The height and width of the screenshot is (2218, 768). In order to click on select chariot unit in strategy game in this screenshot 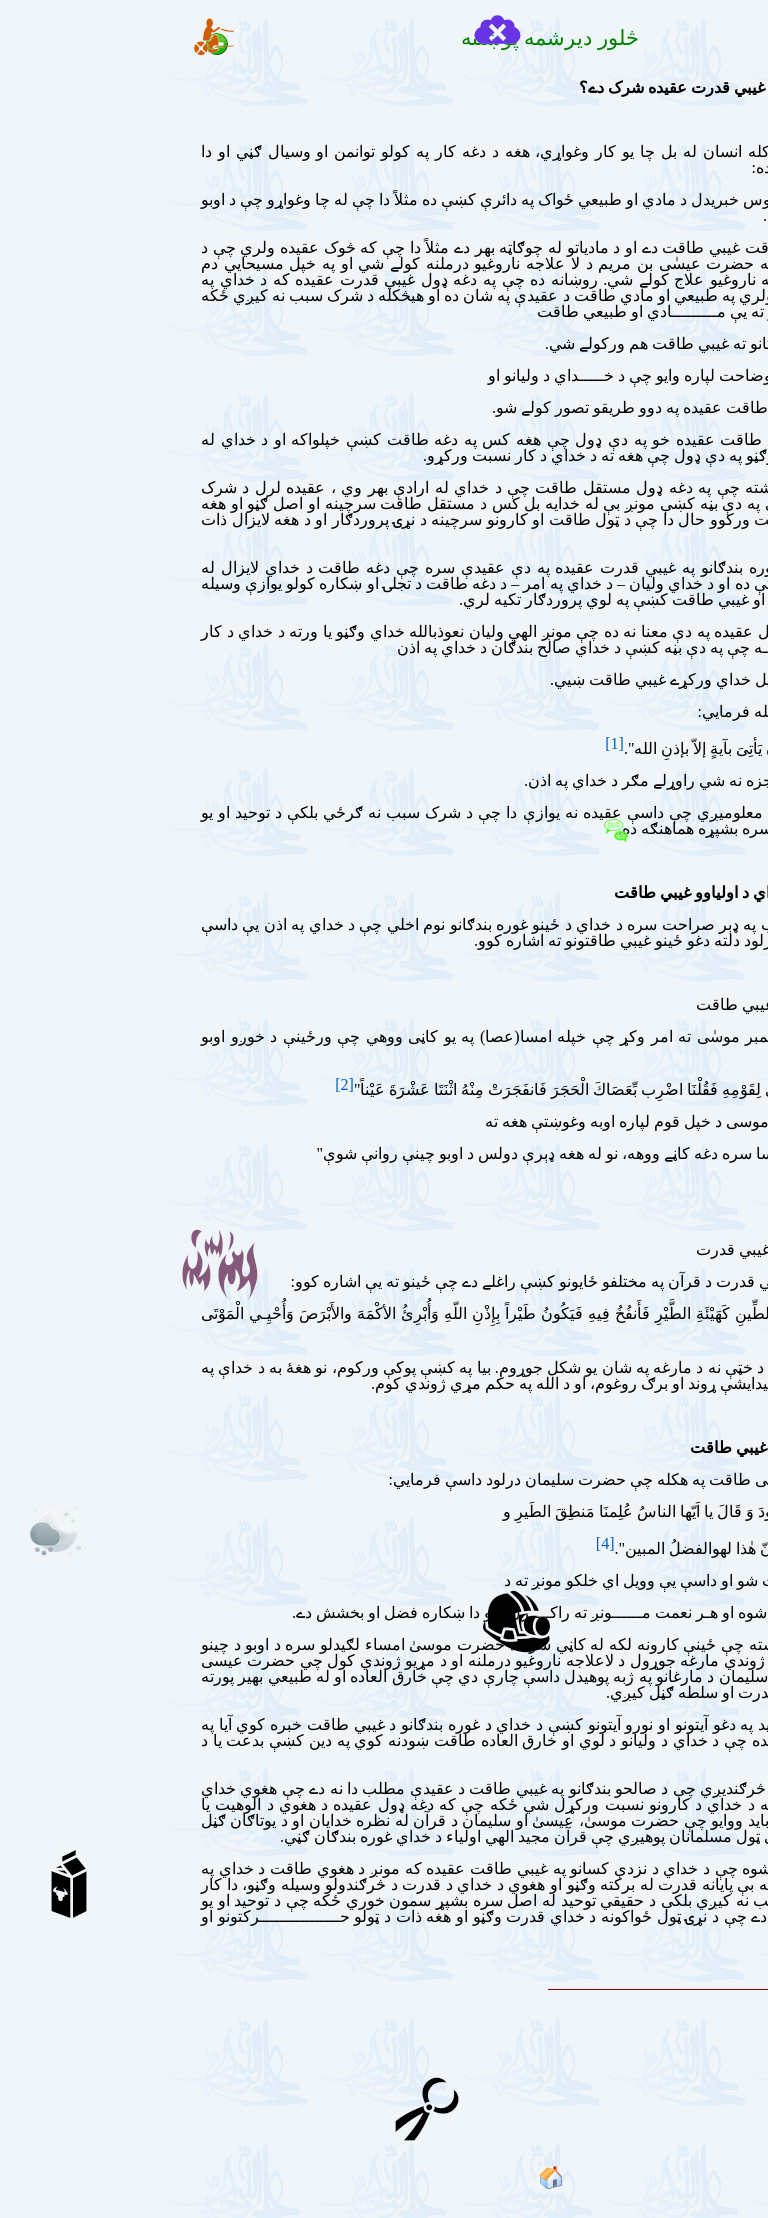, I will do `click(213, 35)`.